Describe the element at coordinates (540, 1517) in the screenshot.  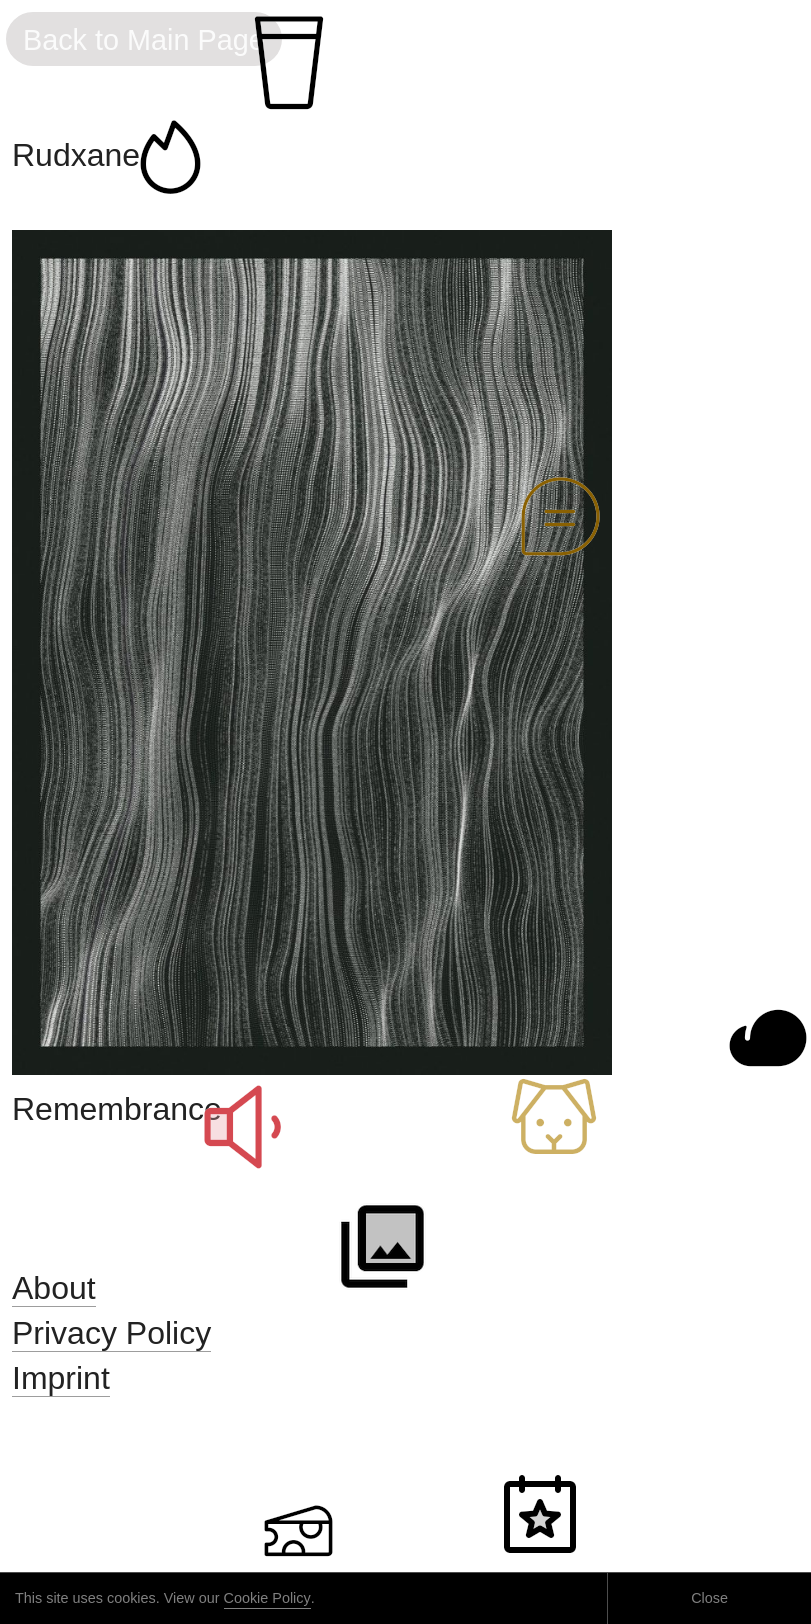
I see `view favorite or starred events` at that location.